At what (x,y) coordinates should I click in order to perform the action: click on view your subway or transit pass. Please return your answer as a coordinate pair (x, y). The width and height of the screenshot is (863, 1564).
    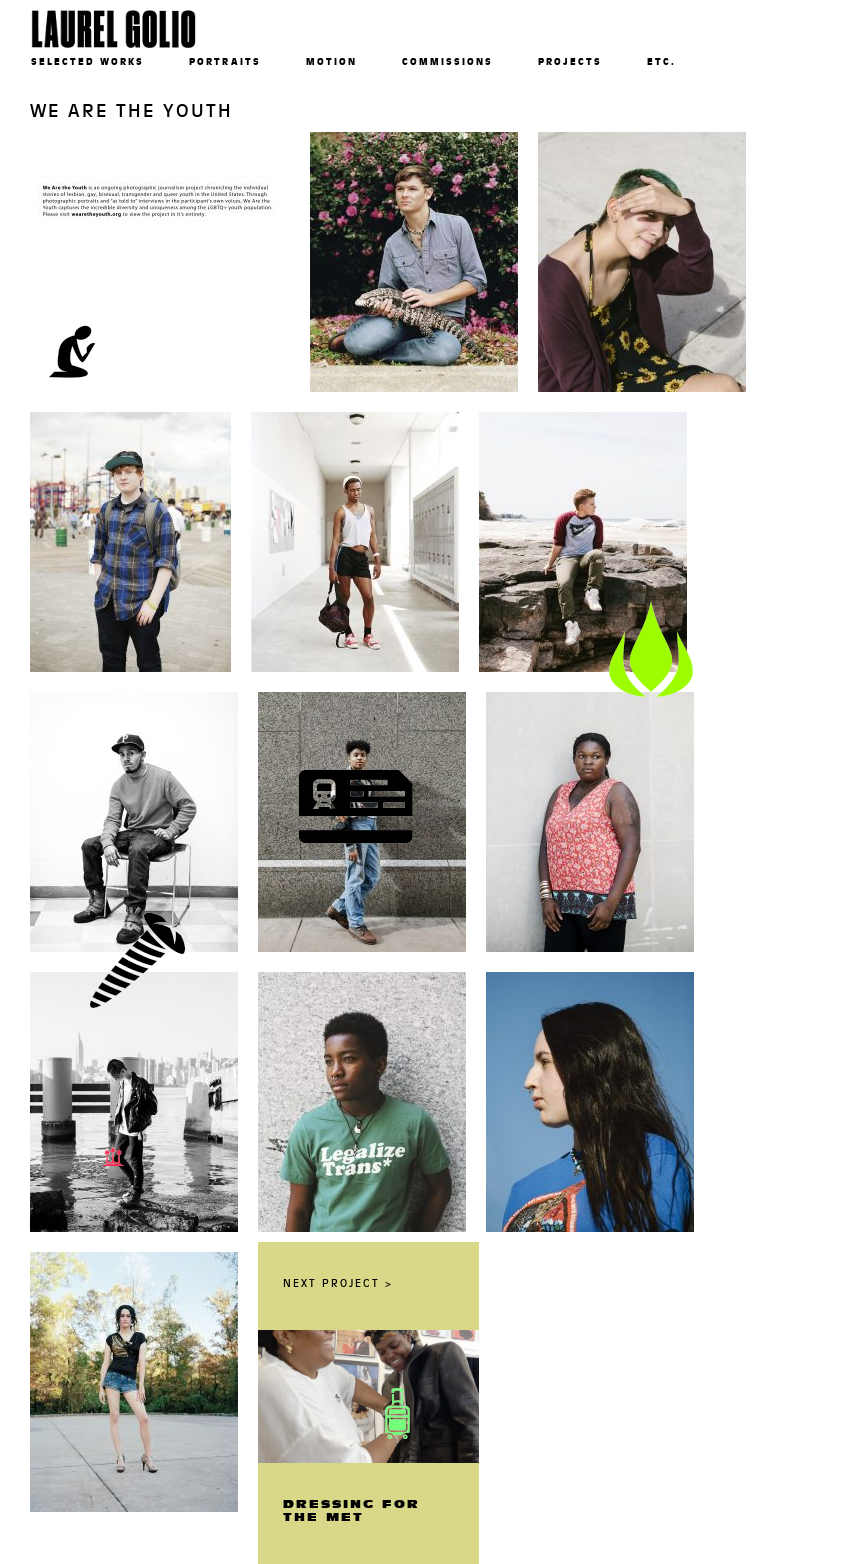
    Looking at the image, I should click on (354, 806).